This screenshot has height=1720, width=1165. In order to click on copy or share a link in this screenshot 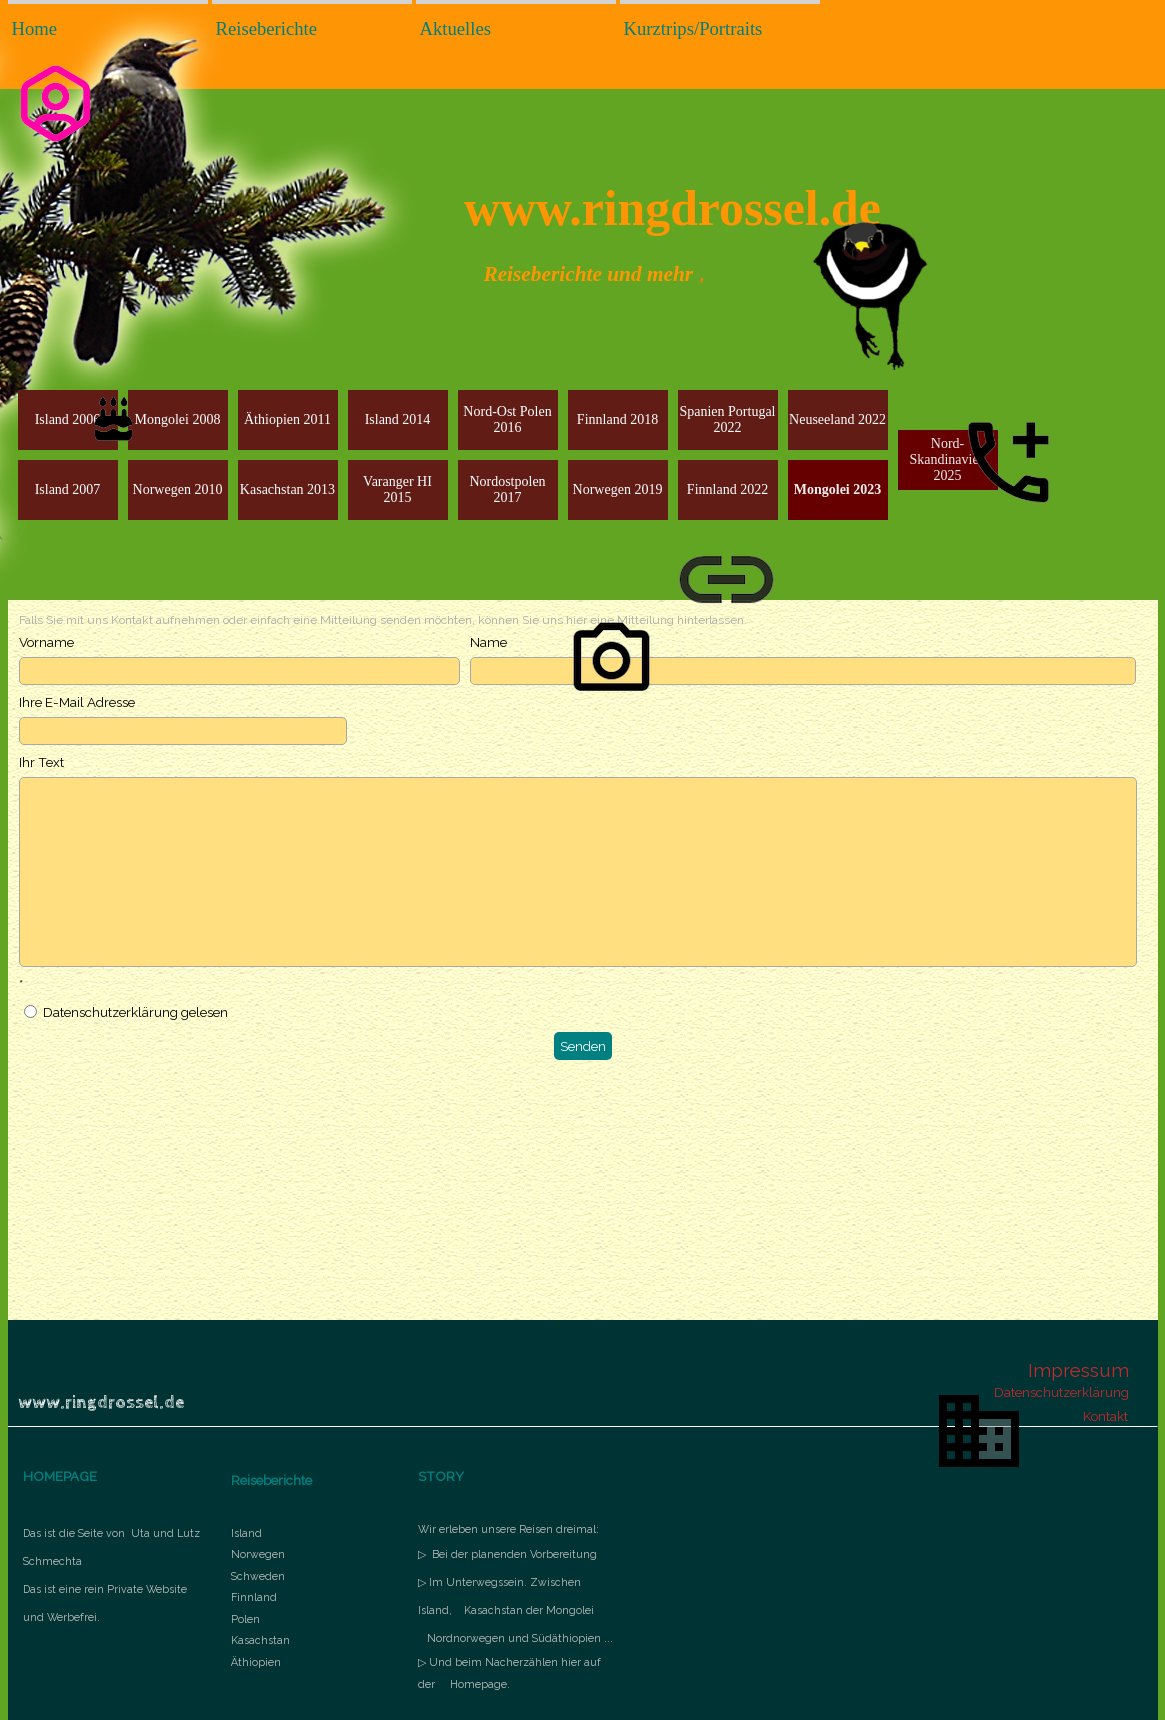, I will do `click(726, 579)`.